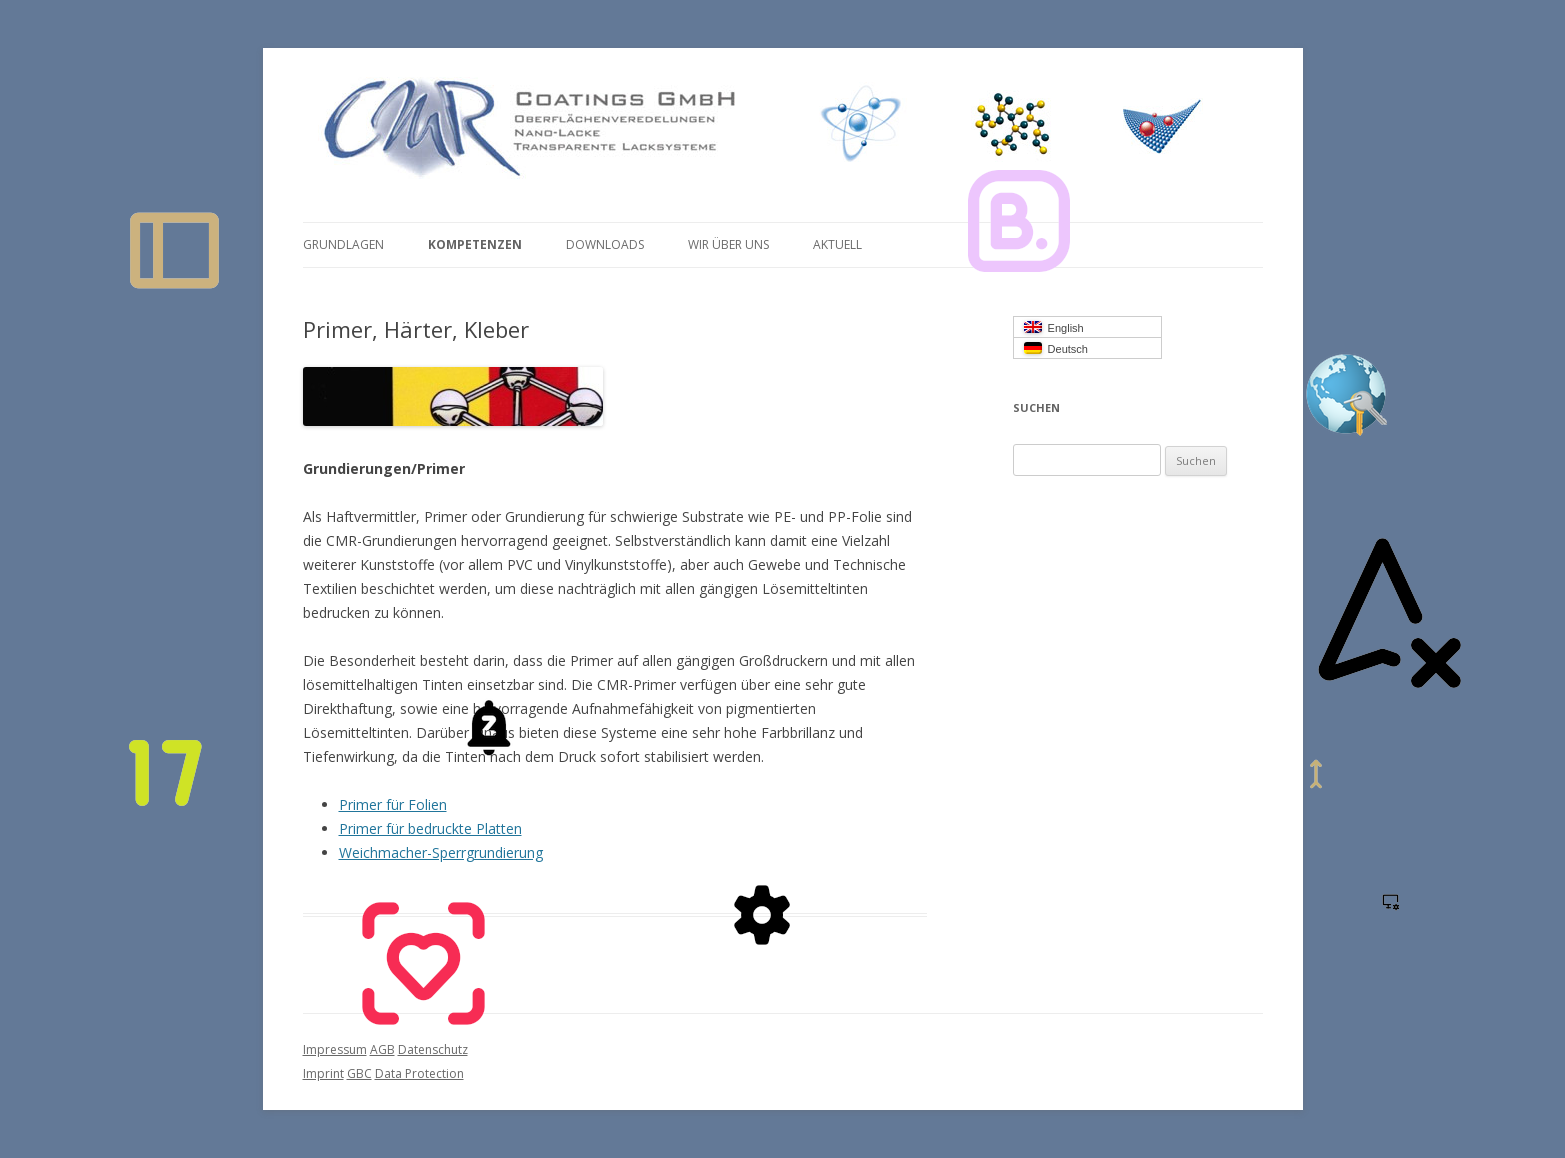  Describe the element at coordinates (762, 915) in the screenshot. I see `access settings or preferences` at that location.